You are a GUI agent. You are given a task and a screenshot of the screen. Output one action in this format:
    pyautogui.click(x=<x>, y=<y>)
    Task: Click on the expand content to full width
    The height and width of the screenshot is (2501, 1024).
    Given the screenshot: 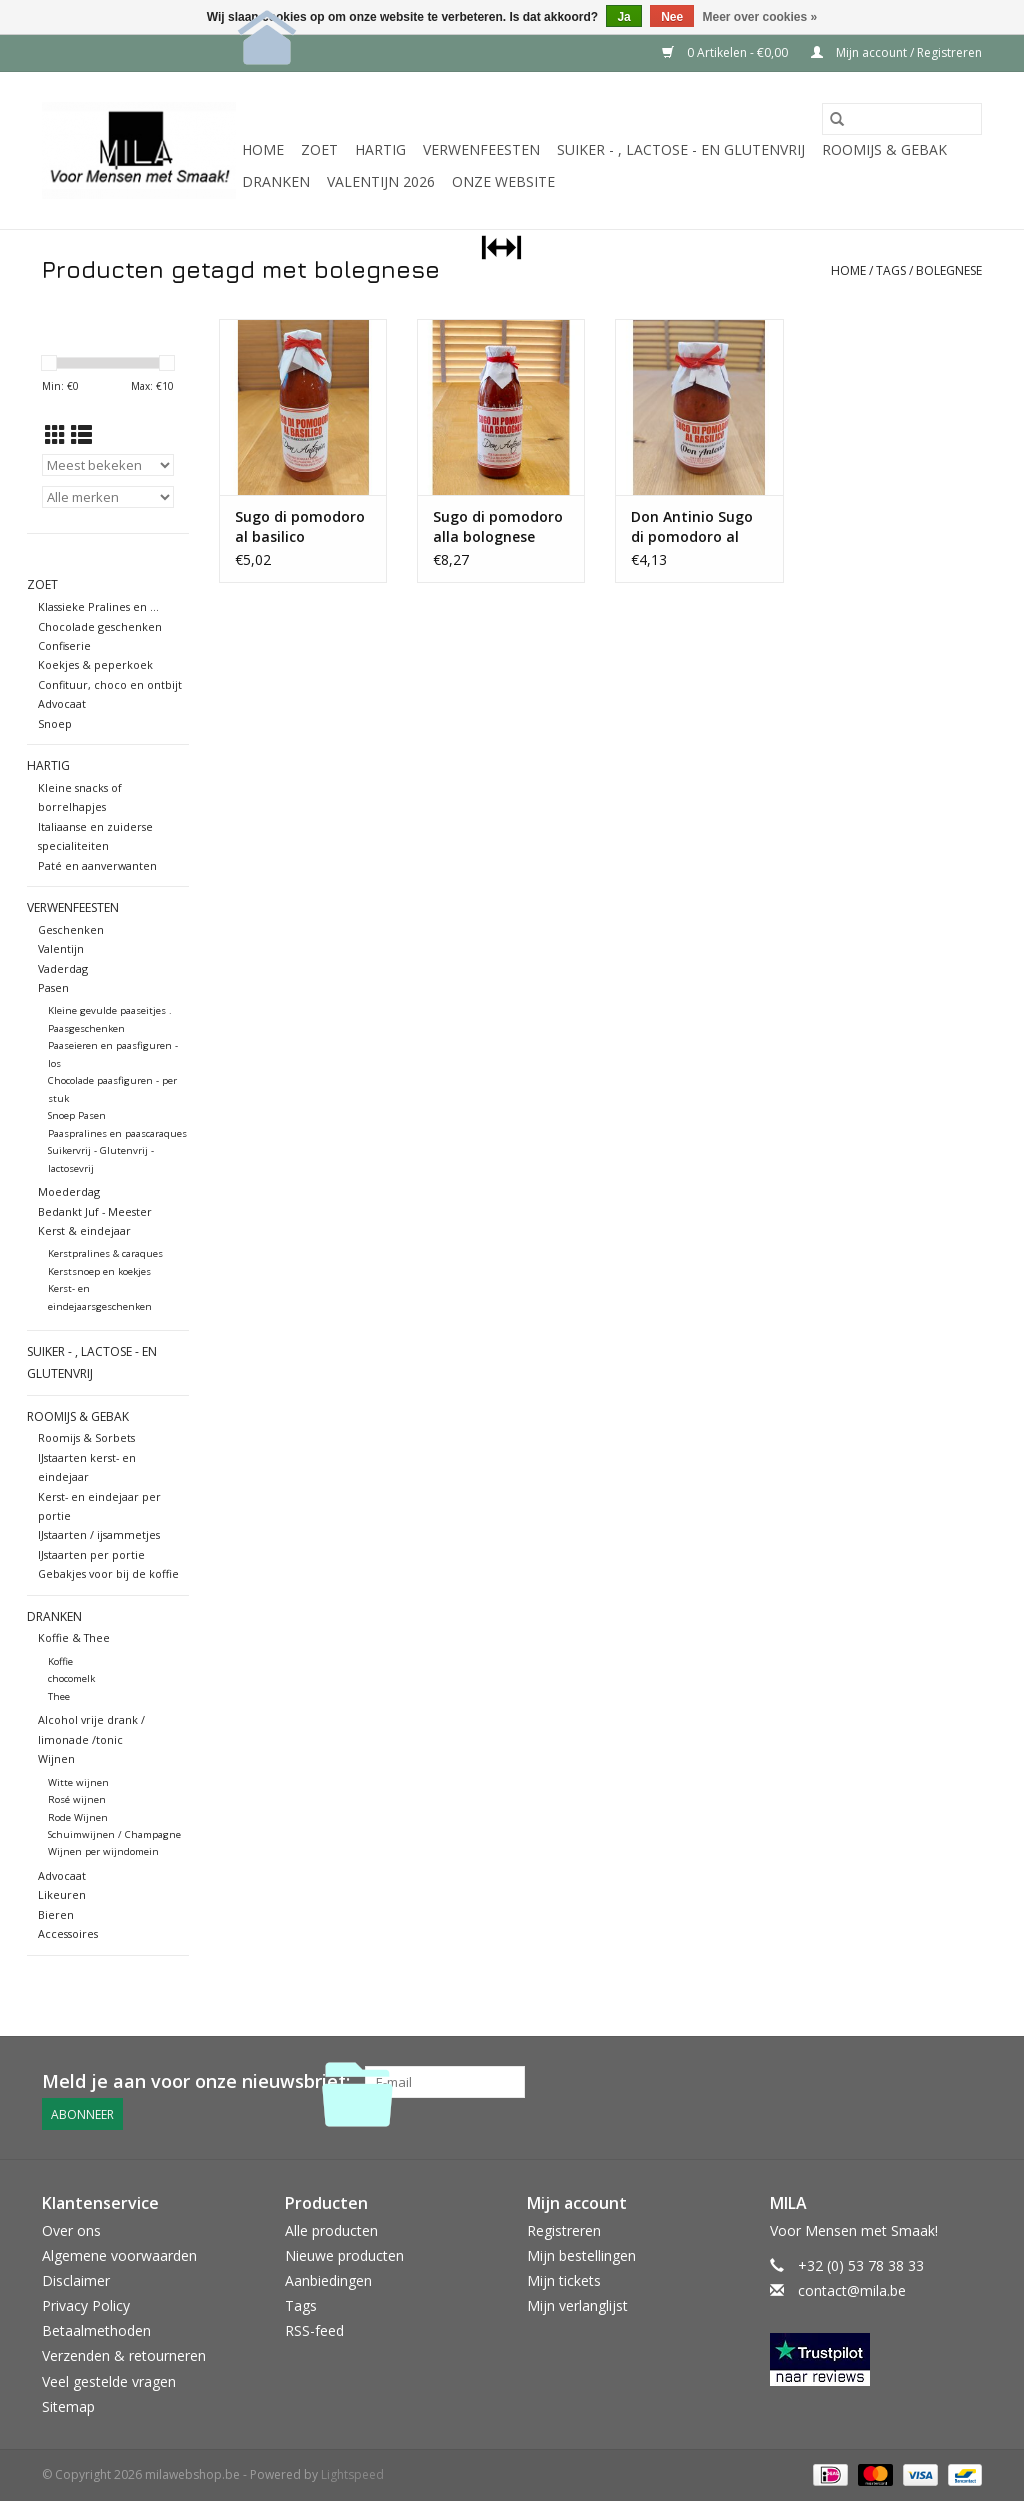 What is the action you would take?
    pyautogui.click(x=501, y=247)
    